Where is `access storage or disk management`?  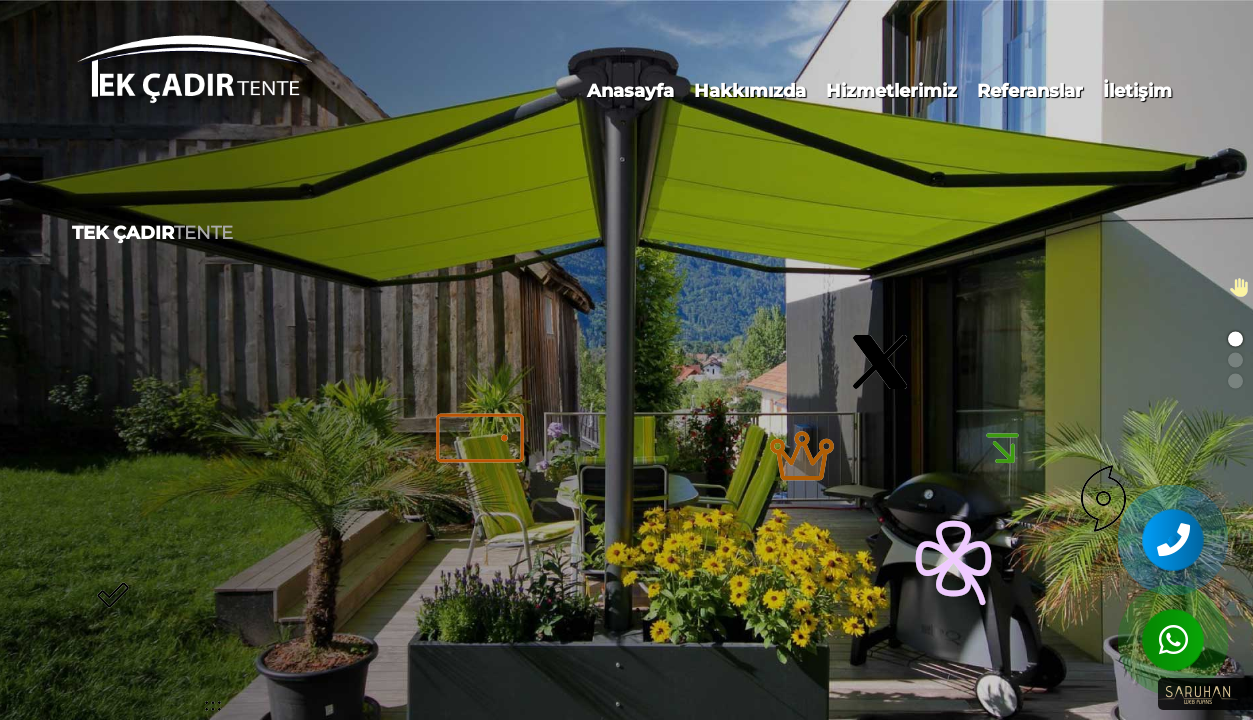
access storage or disk management is located at coordinates (480, 438).